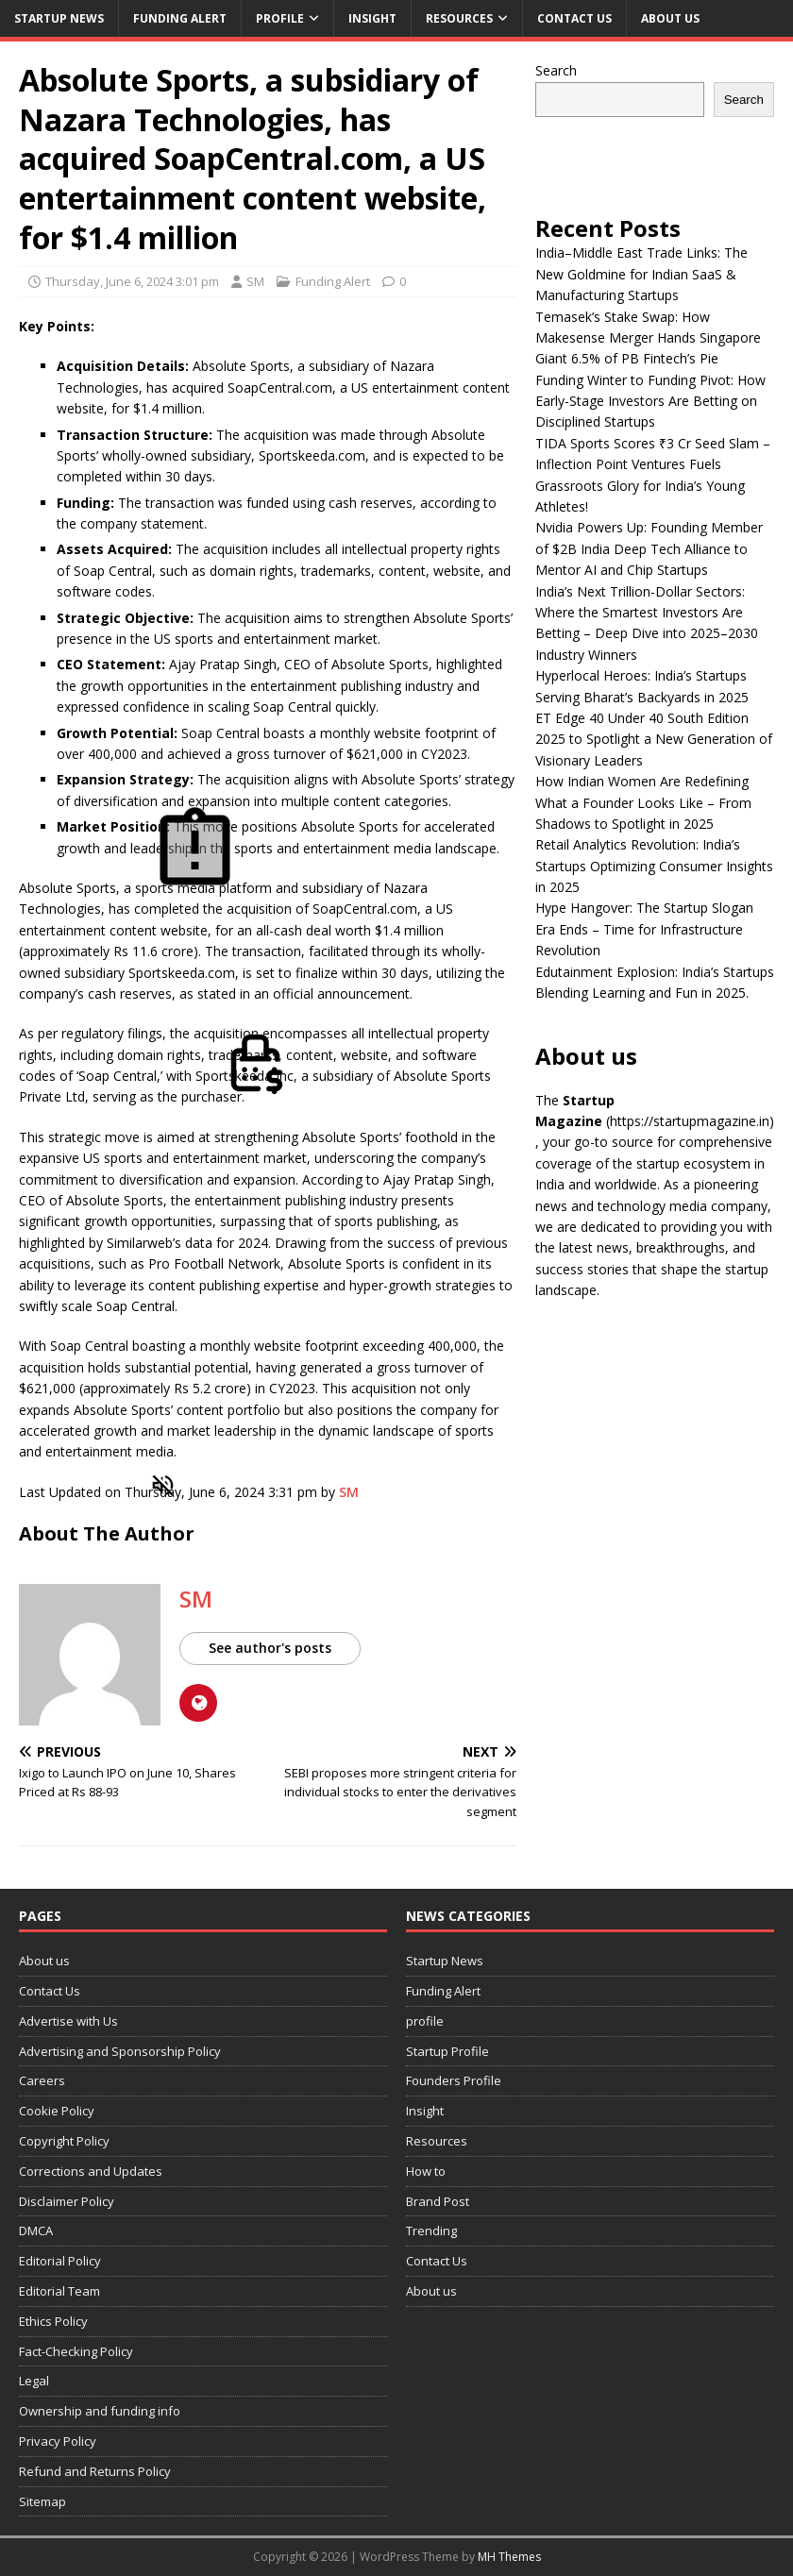 The width and height of the screenshot is (793, 2576). Describe the element at coordinates (255, 1064) in the screenshot. I see `open point of sale system` at that location.